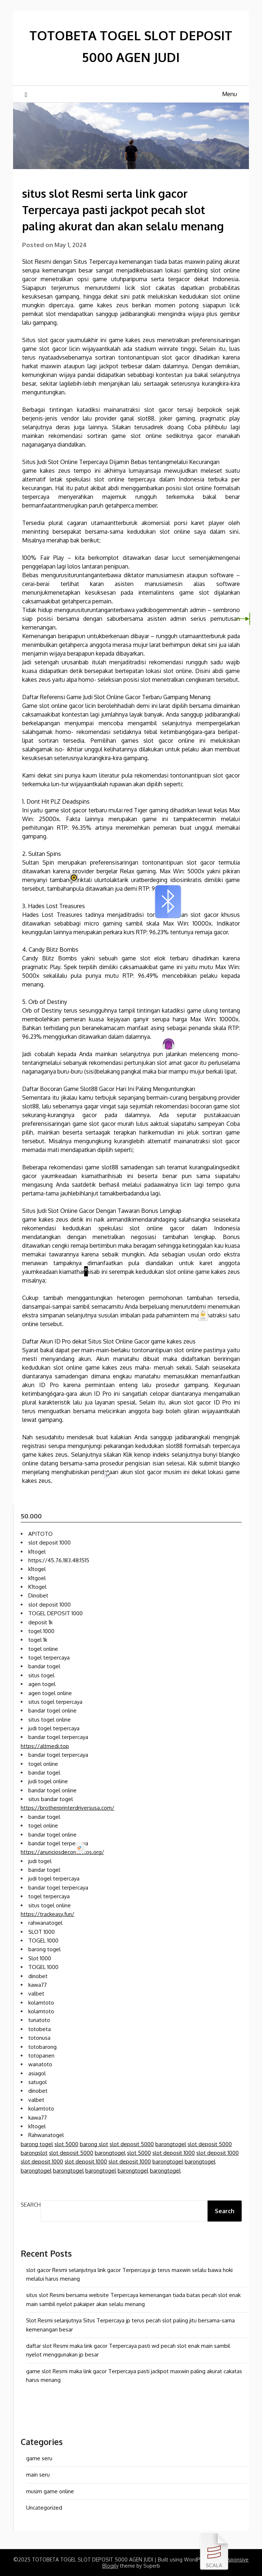  Describe the element at coordinates (74, 877) in the screenshot. I see `open rhythmbox music player` at that location.